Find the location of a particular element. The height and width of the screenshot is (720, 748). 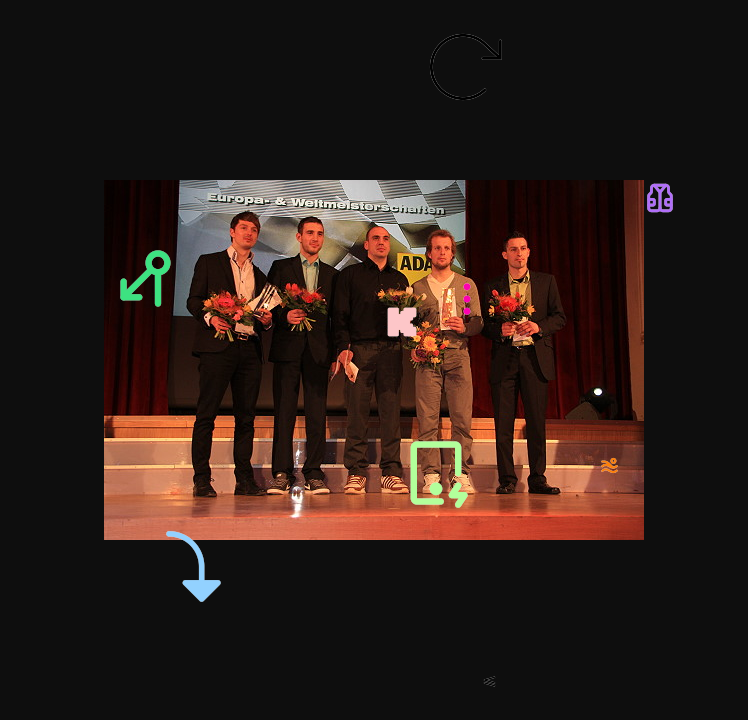

less than or equal to mathematical operator is located at coordinates (489, 681).